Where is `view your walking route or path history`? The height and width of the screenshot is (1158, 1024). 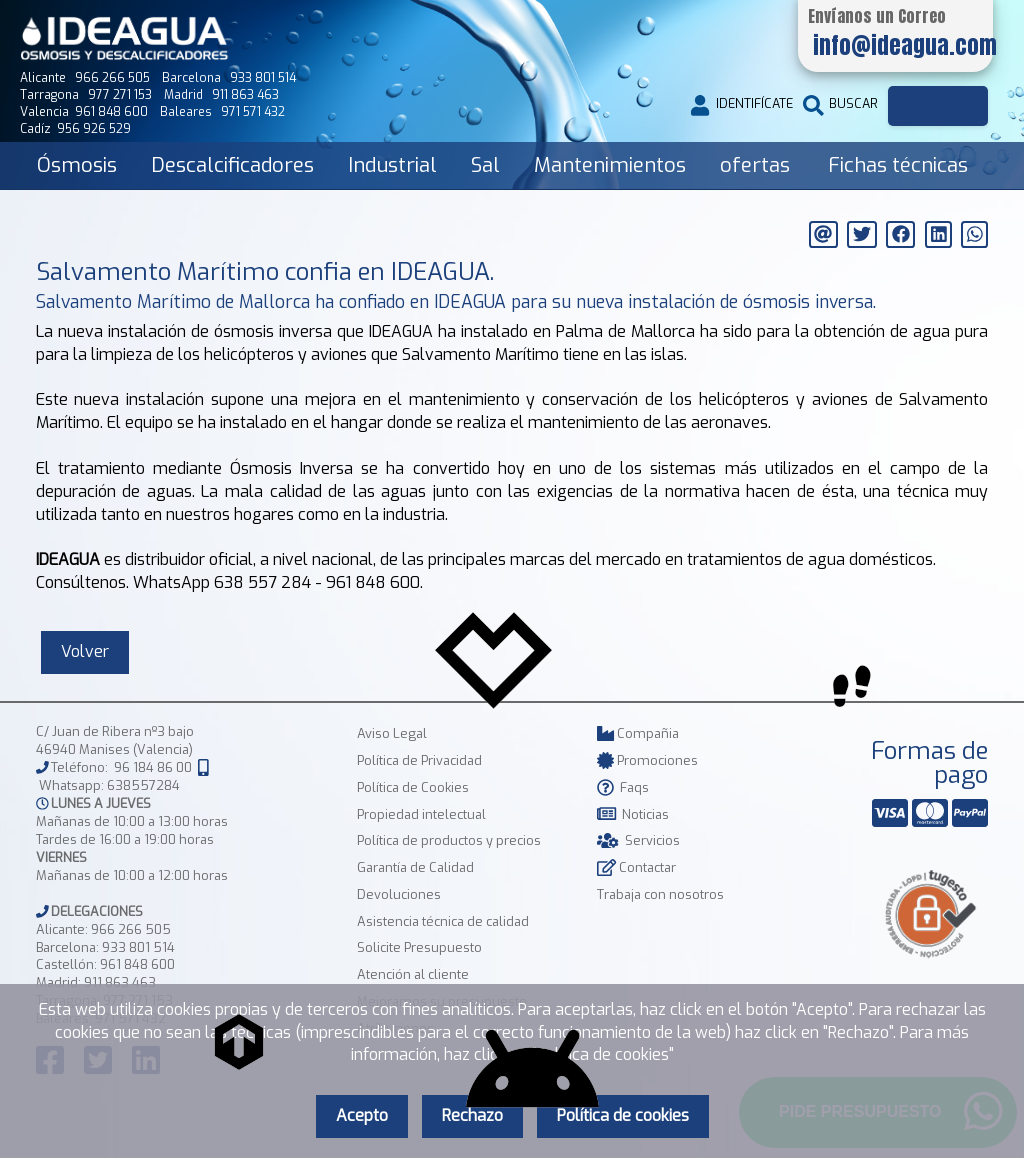 view your walking route or path history is located at coordinates (850, 686).